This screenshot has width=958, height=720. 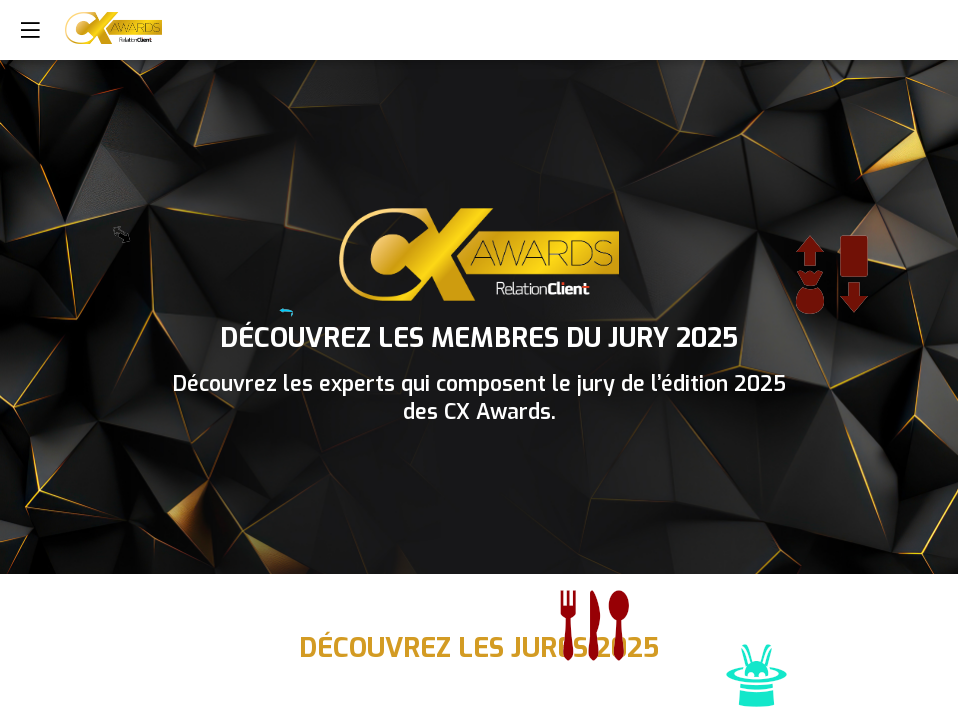 I want to click on purchase in-game cards or items, so click(x=832, y=274).